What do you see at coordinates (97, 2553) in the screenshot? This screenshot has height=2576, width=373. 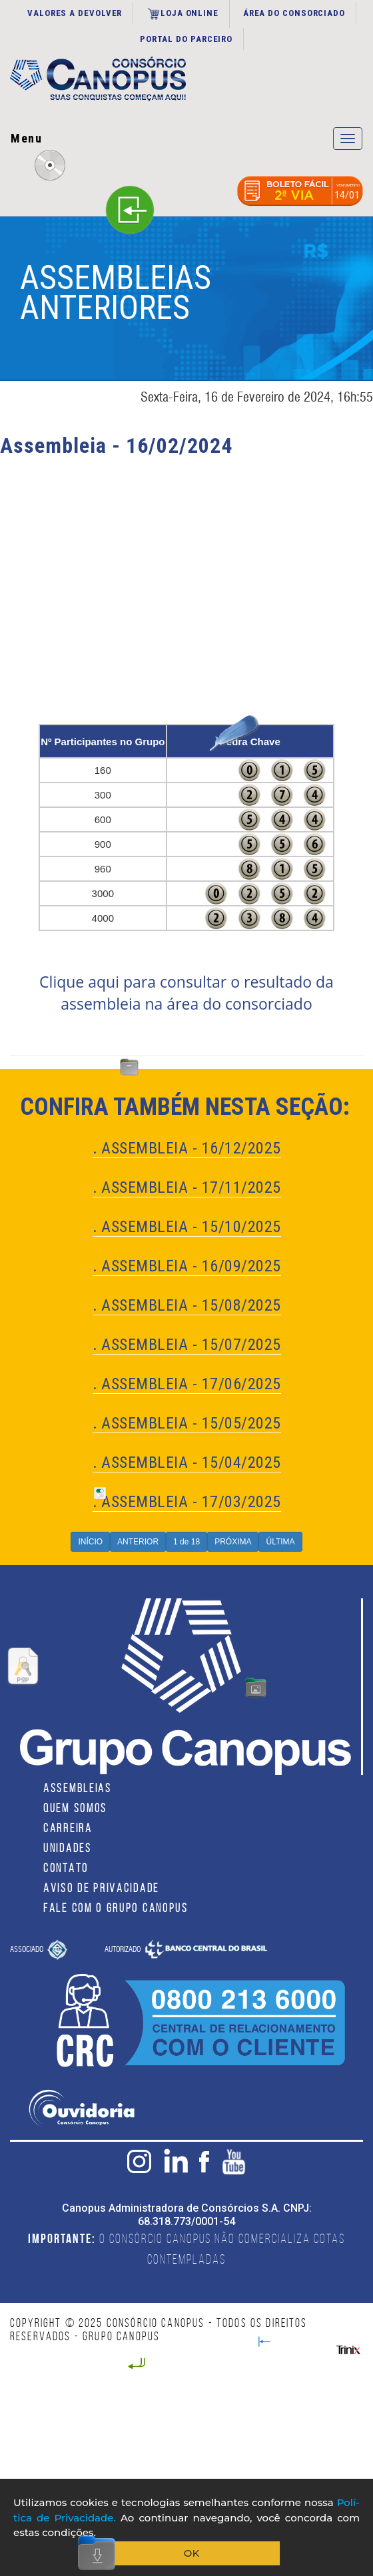 I see `open your downloads folder` at bounding box center [97, 2553].